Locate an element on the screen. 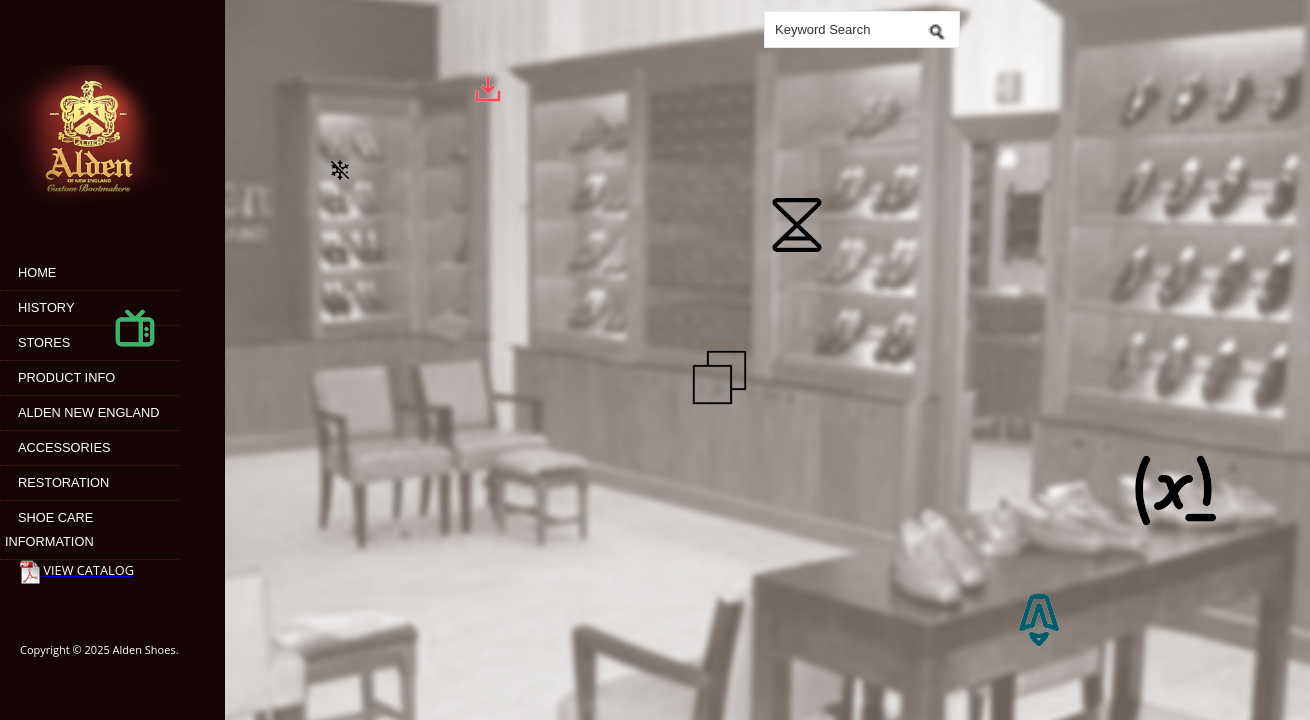  remove a variable from an equation or formula is located at coordinates (1173, 490).